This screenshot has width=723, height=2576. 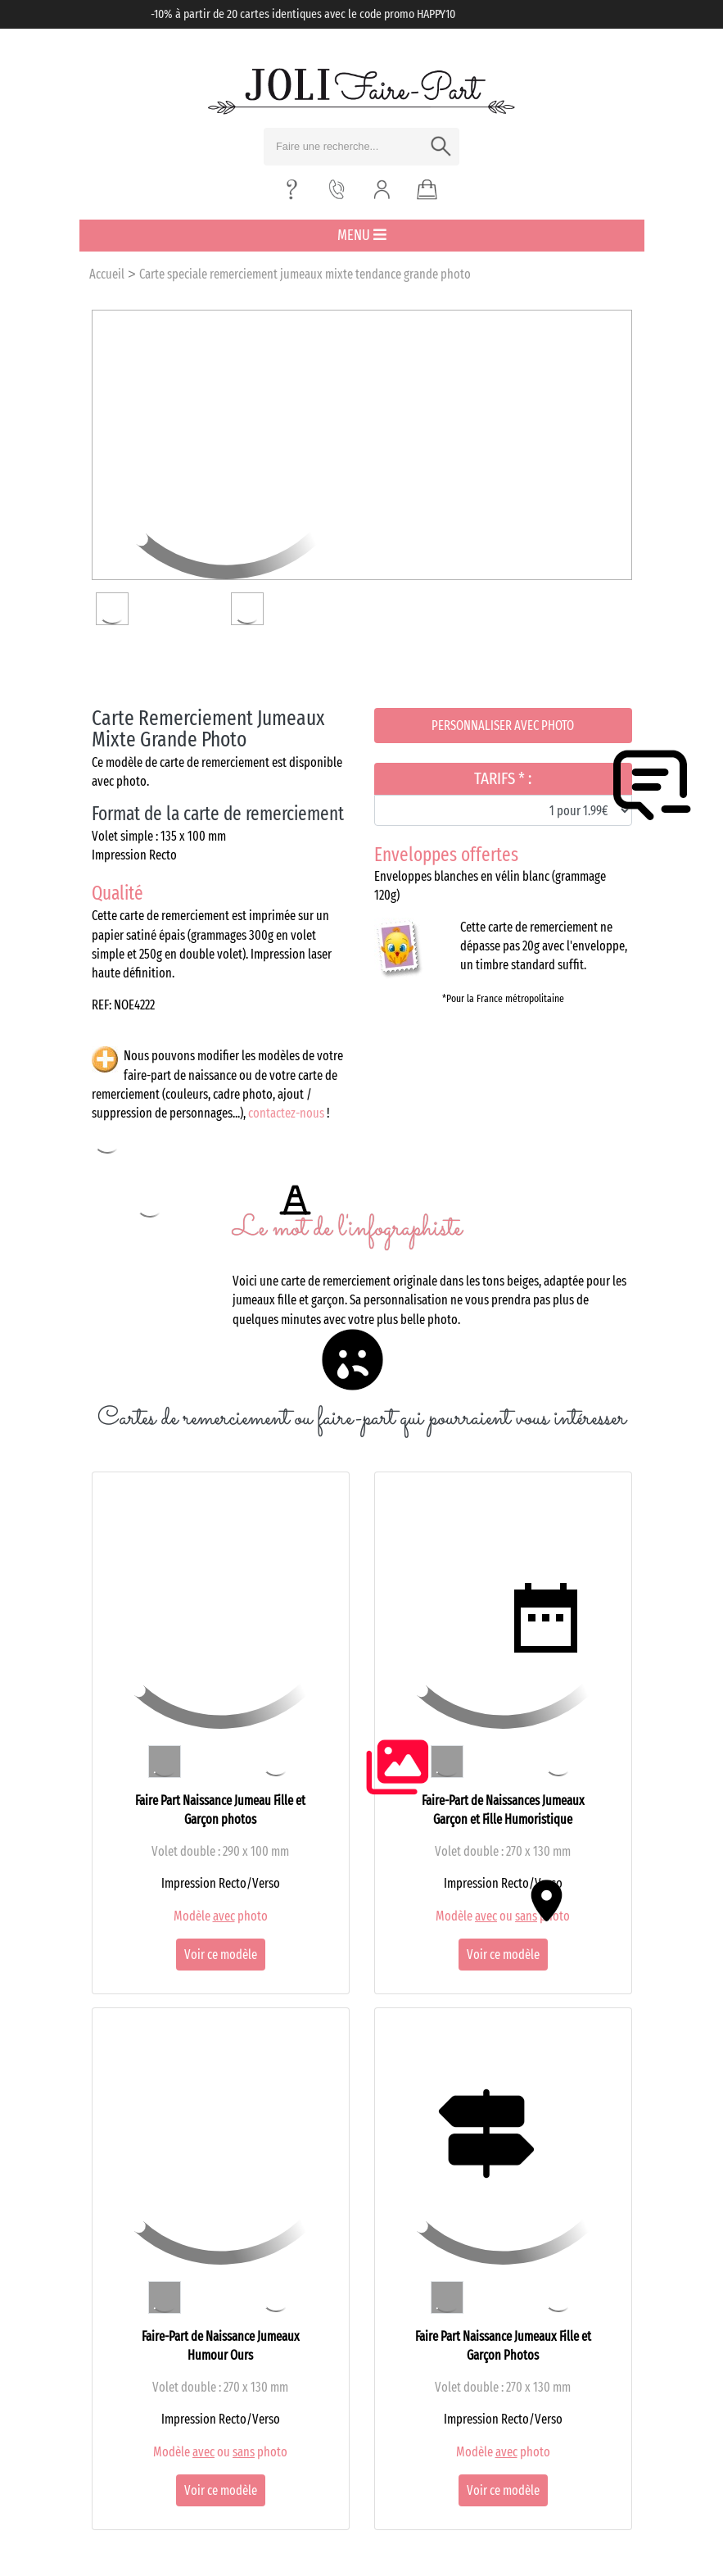 What do you see at coordinates (295, 1199) in the screenshot?
I see `indicates an area under construction or maintenance` at bounding box center [295, 1199].